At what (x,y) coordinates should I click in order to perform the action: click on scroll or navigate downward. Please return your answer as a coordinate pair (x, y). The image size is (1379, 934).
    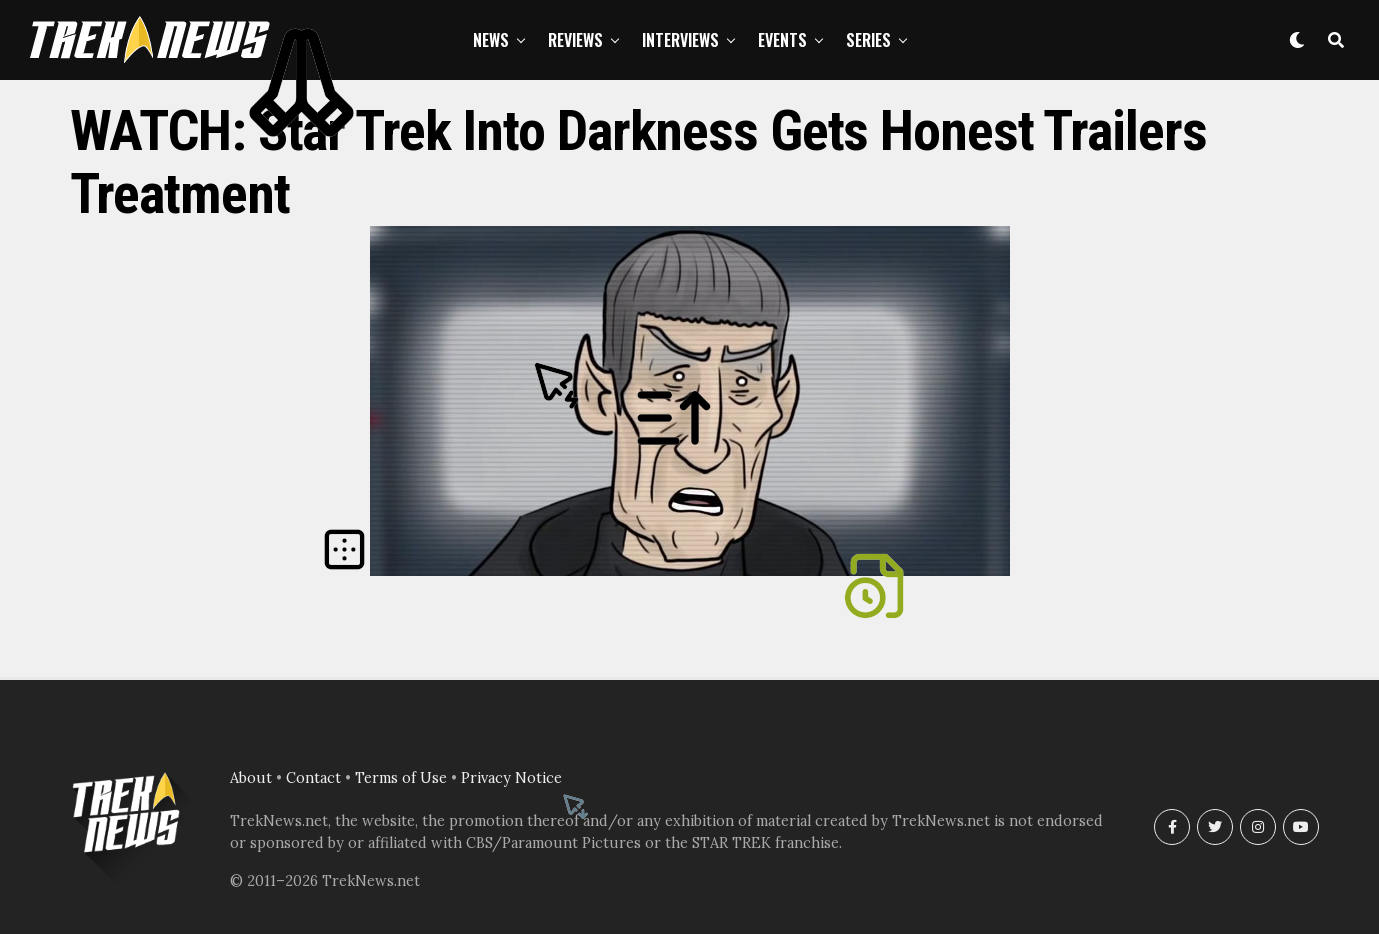
    Looking at the image, I should click on (574, 805).